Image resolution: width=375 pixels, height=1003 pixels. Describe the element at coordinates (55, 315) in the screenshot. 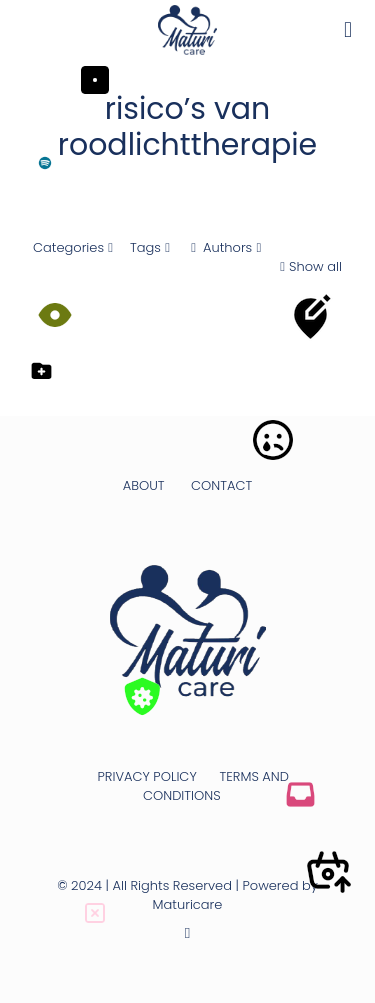

I see `view or preview content` at that location.